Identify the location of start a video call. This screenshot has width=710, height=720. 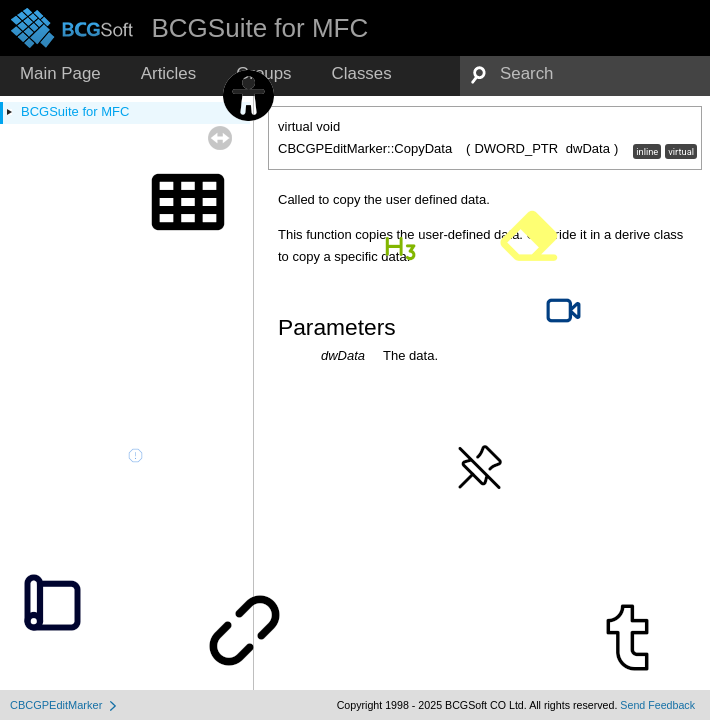
(563, 310).